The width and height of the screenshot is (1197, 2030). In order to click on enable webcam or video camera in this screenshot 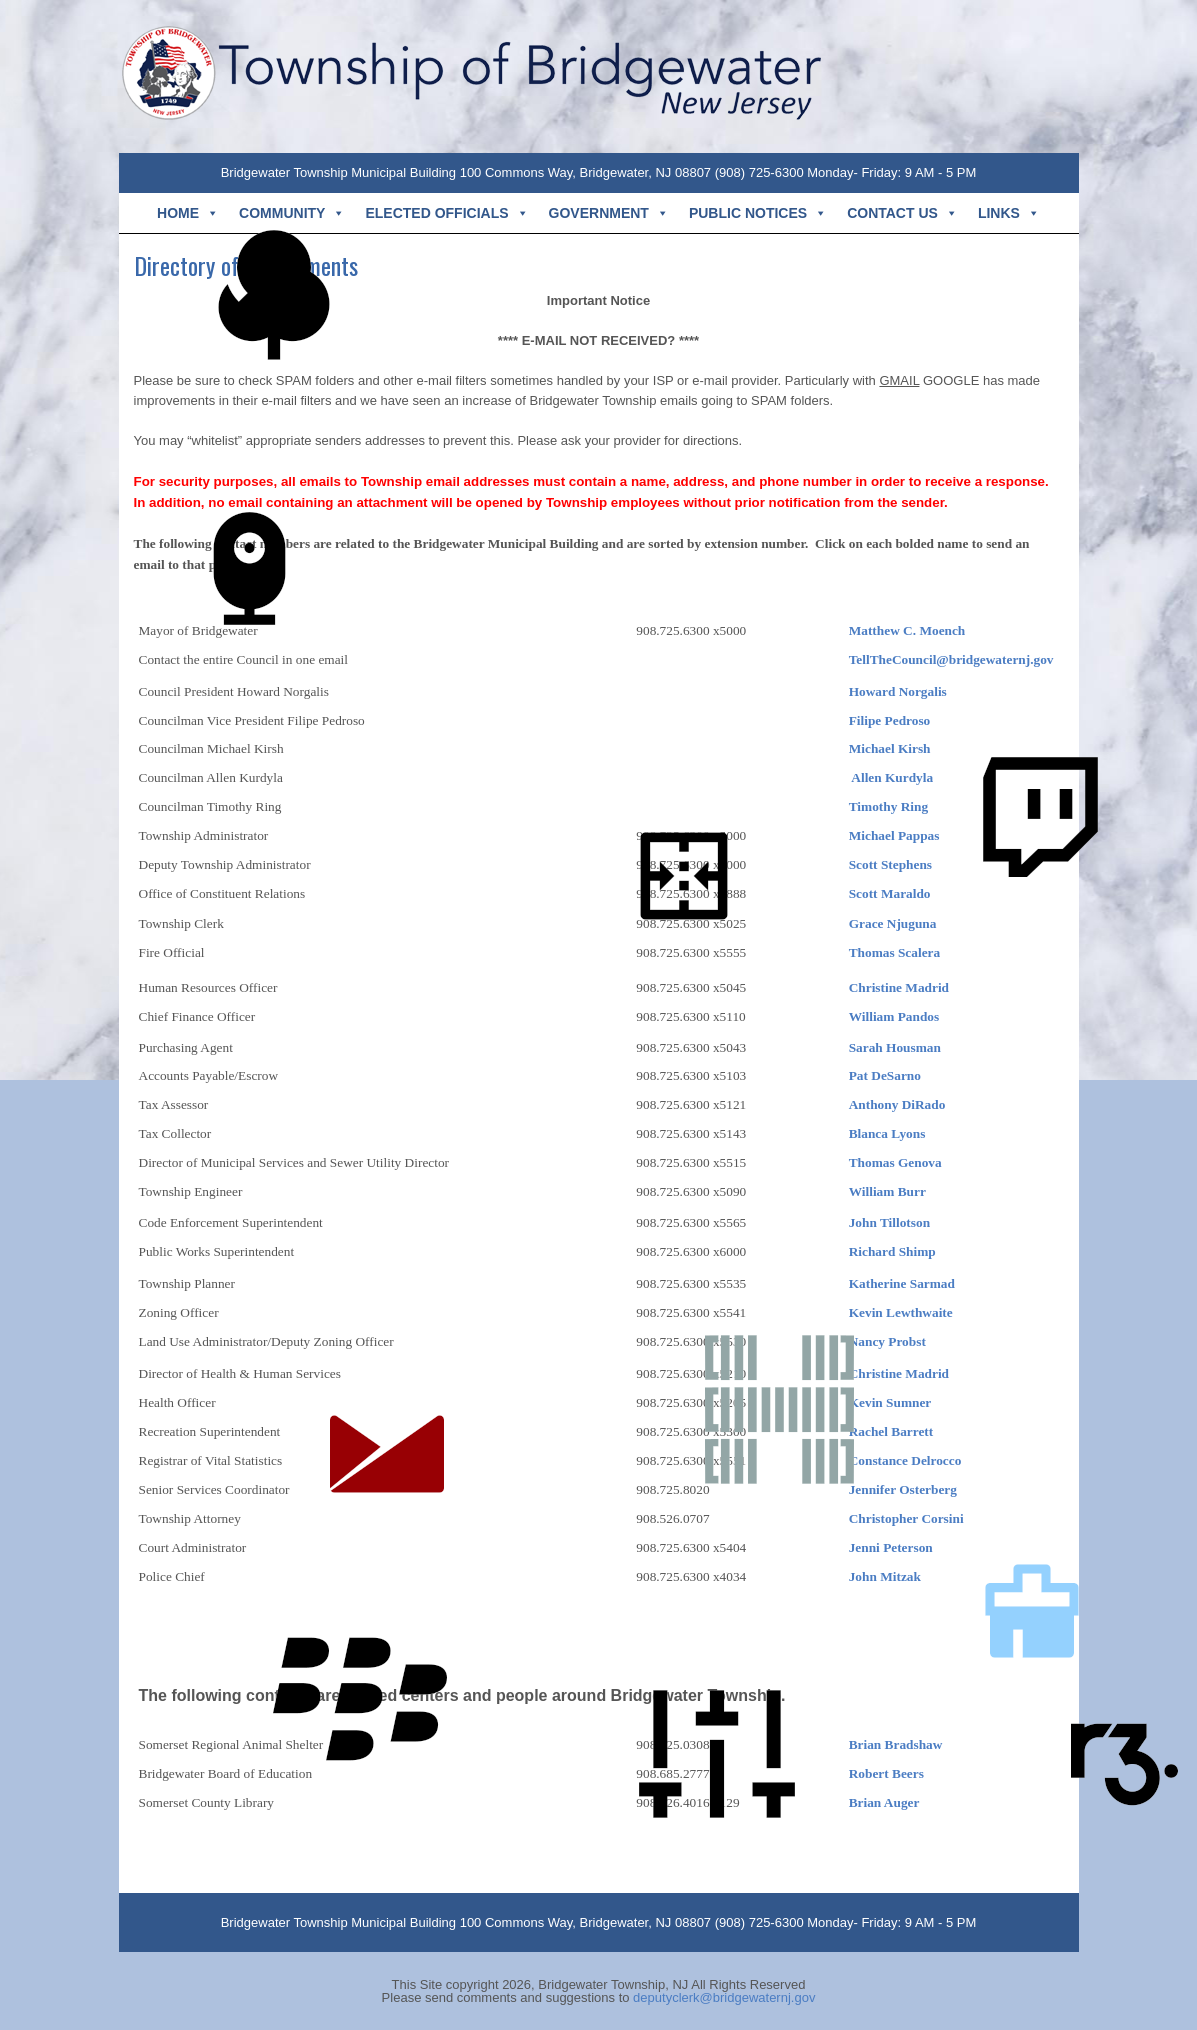, I will do `click(249, 568)`.